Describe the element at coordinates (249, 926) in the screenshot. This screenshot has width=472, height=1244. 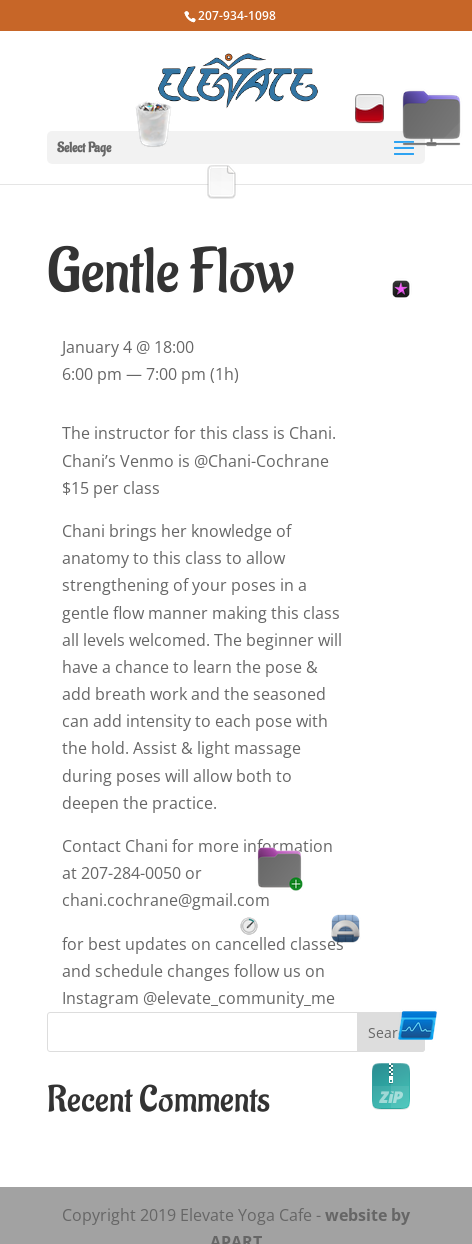
I see `launch sysprof system profiler` at that location.